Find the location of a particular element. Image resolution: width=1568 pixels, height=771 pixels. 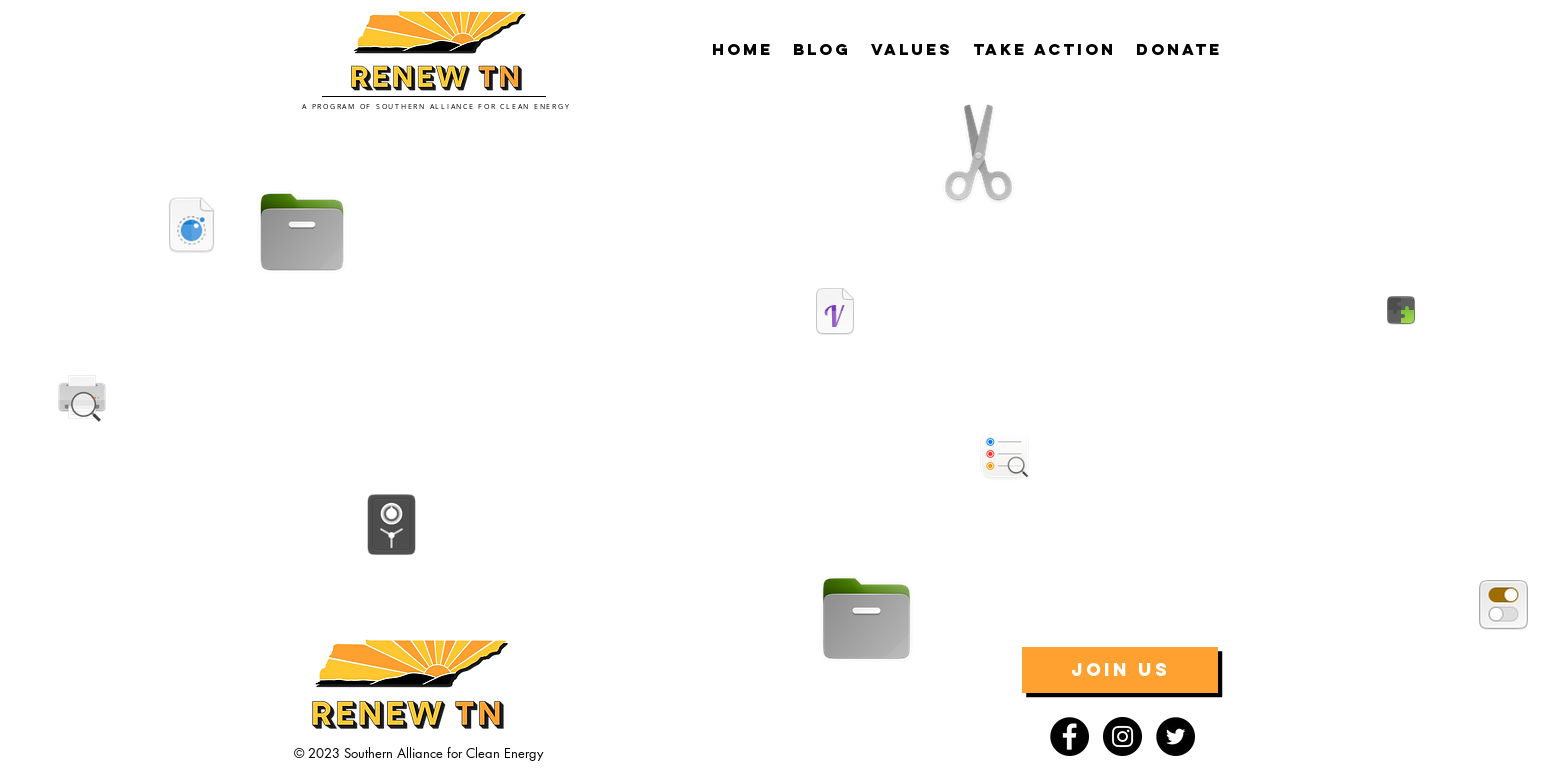

cut selected content to clipboard is located at coordinates (978, 152).